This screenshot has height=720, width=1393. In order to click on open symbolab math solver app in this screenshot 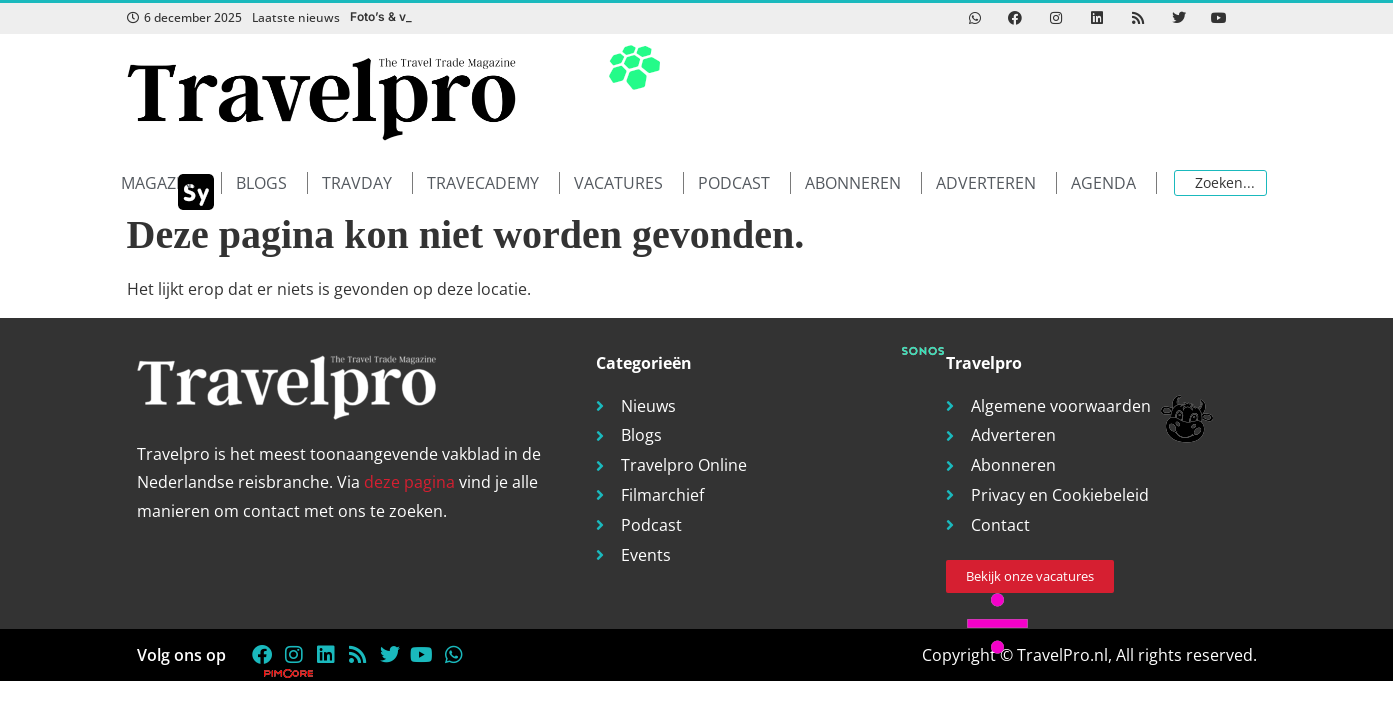, I will do `click(196, 192)`.